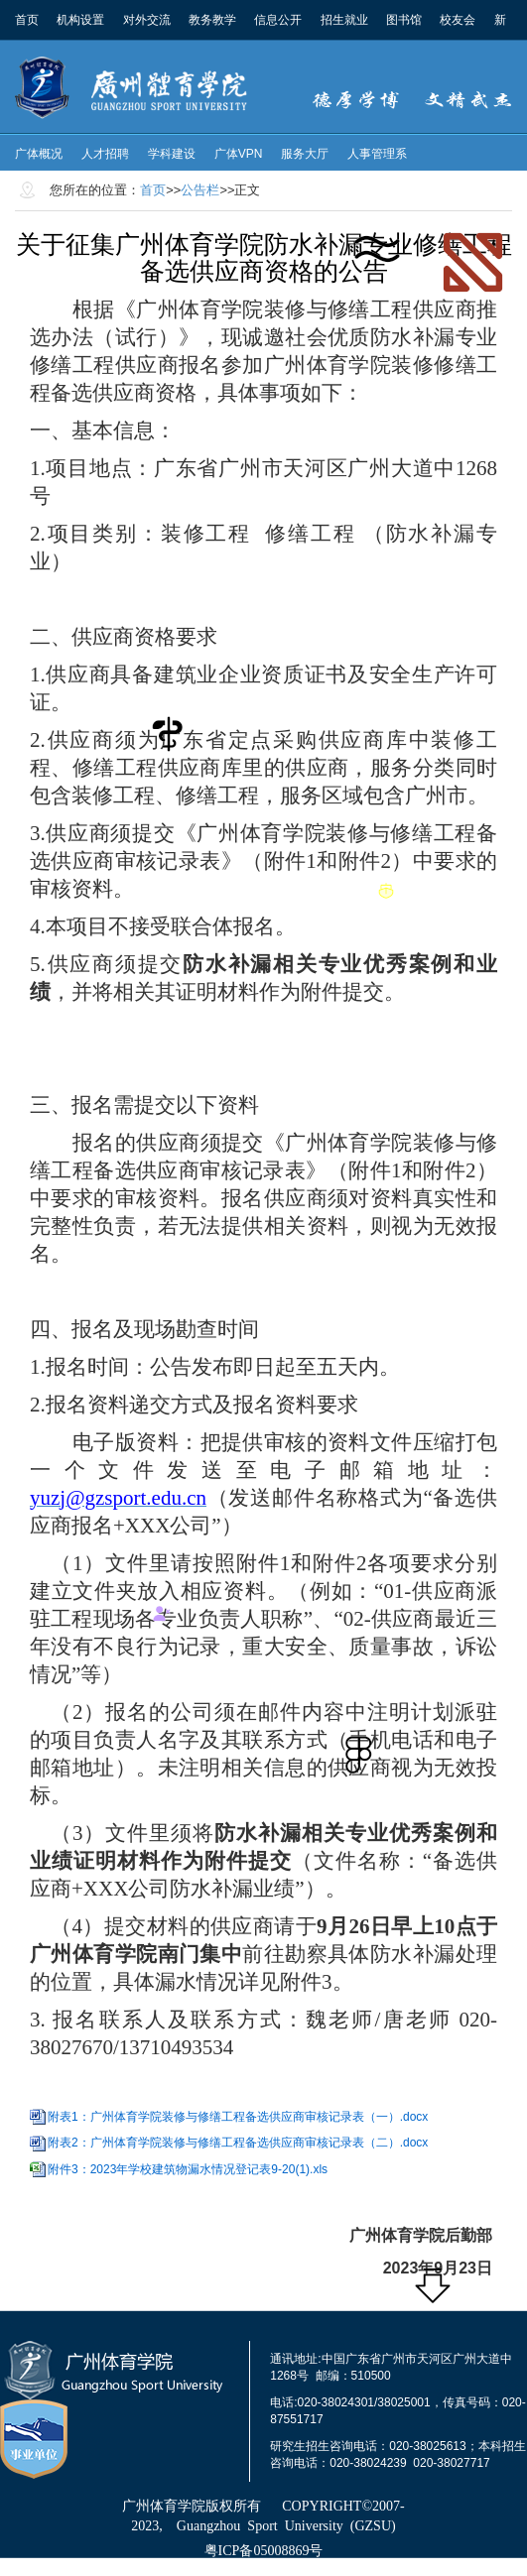 This screenshot has height=2576, width=527. Describe the element at coordinates (433, 2284) in the screenshot. I see `download a file or content` at that location.